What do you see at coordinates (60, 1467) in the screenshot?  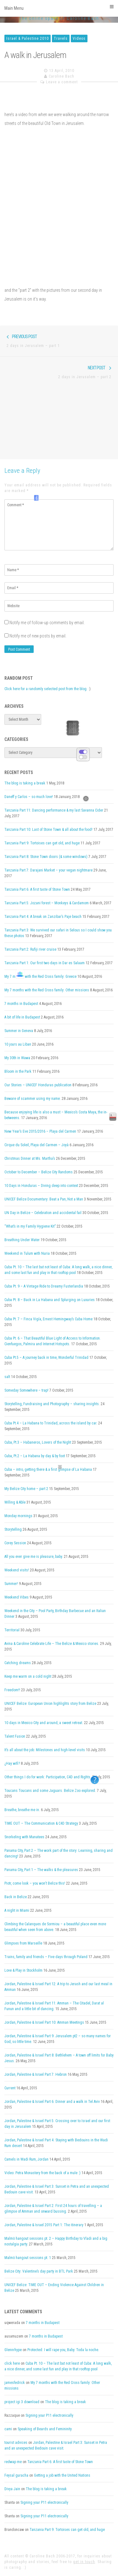 I see `center align text` at bounding box center [60, 1467].